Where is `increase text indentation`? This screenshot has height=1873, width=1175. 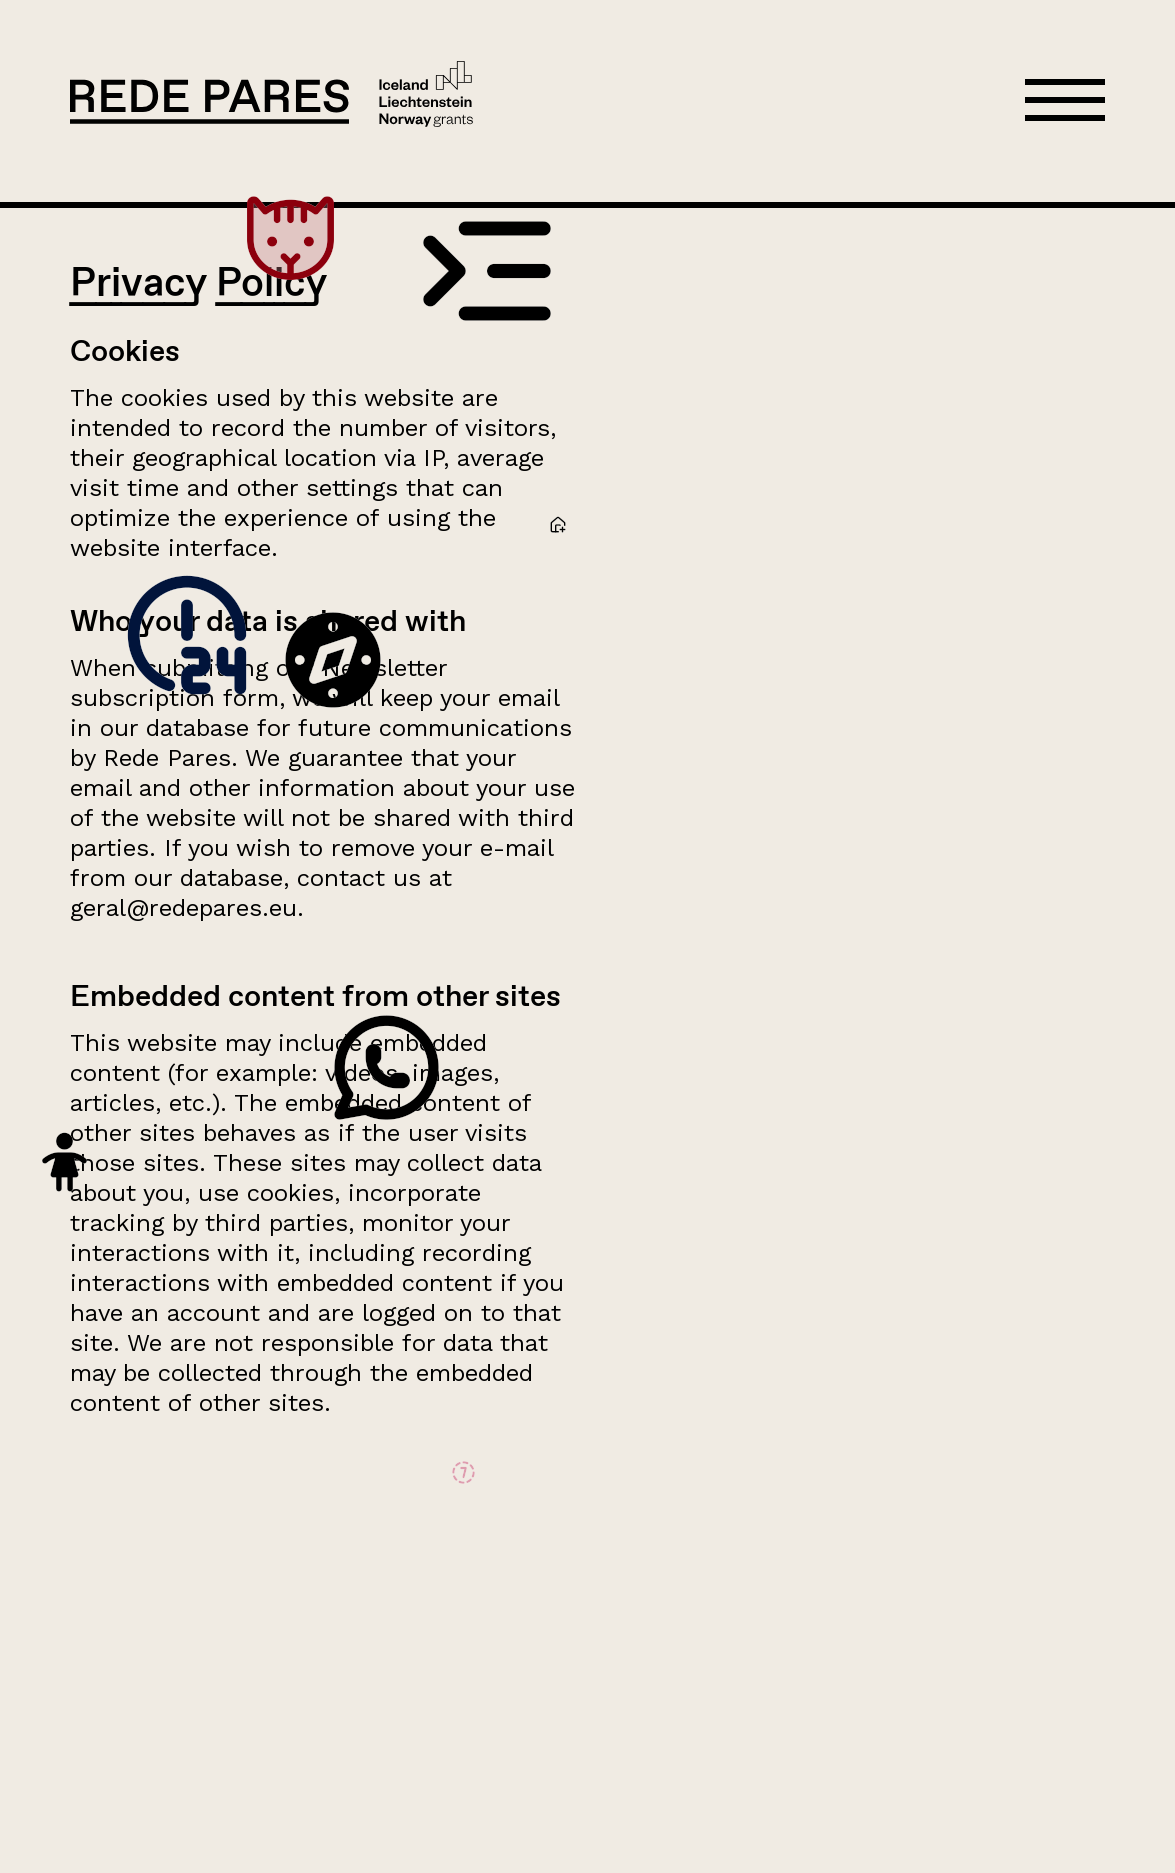 increase text indentation is located at coordinates (487, 271).